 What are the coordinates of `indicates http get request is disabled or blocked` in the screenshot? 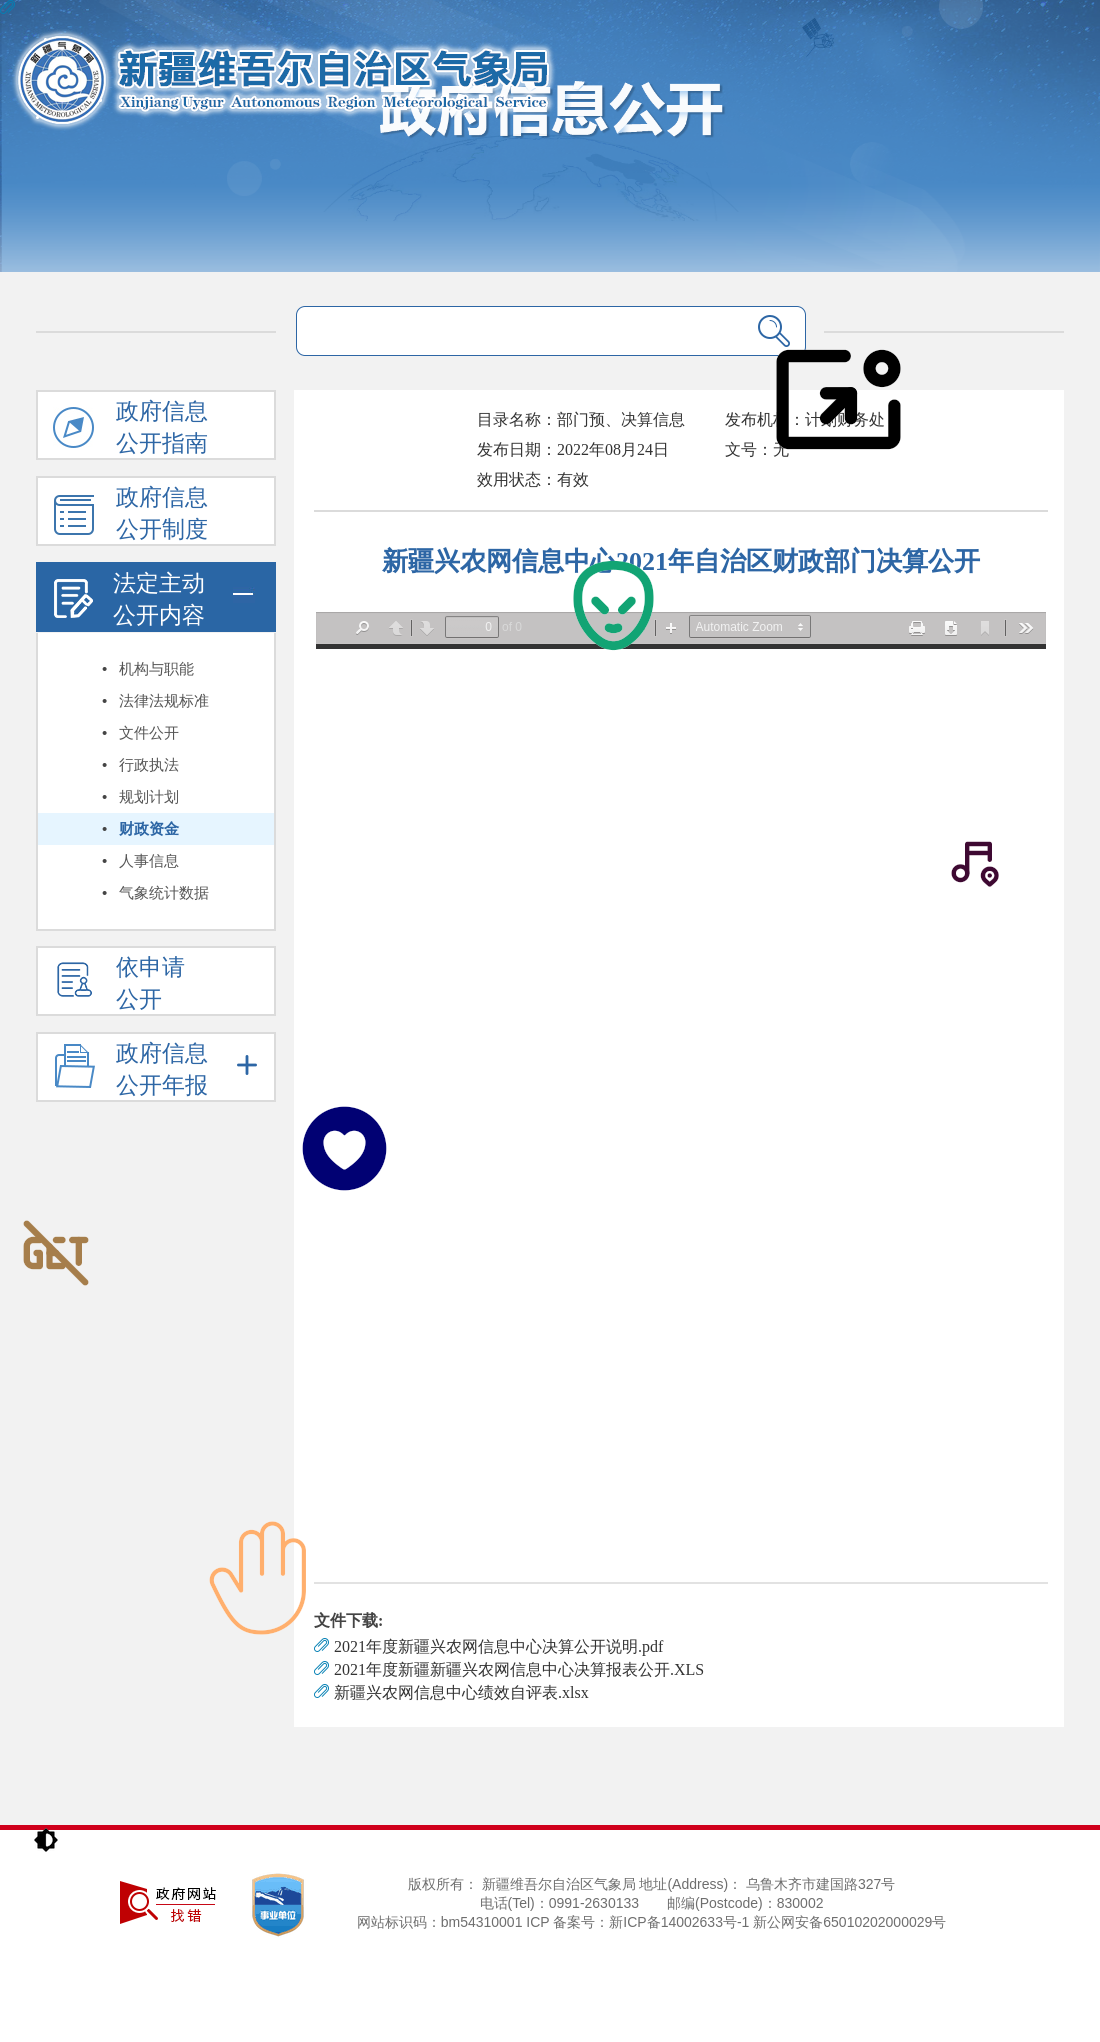 It's located at (56, 1253).